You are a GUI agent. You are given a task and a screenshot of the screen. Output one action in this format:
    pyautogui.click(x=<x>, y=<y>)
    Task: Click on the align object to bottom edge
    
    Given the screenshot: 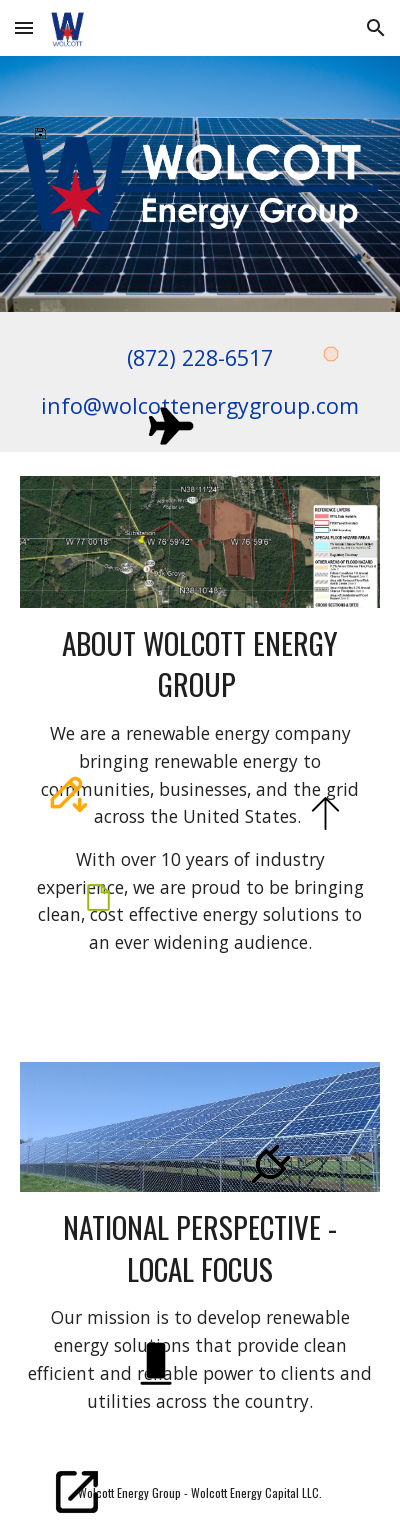 What is the action you would take?
    pyautogui.click(x=156, y=1363)
    